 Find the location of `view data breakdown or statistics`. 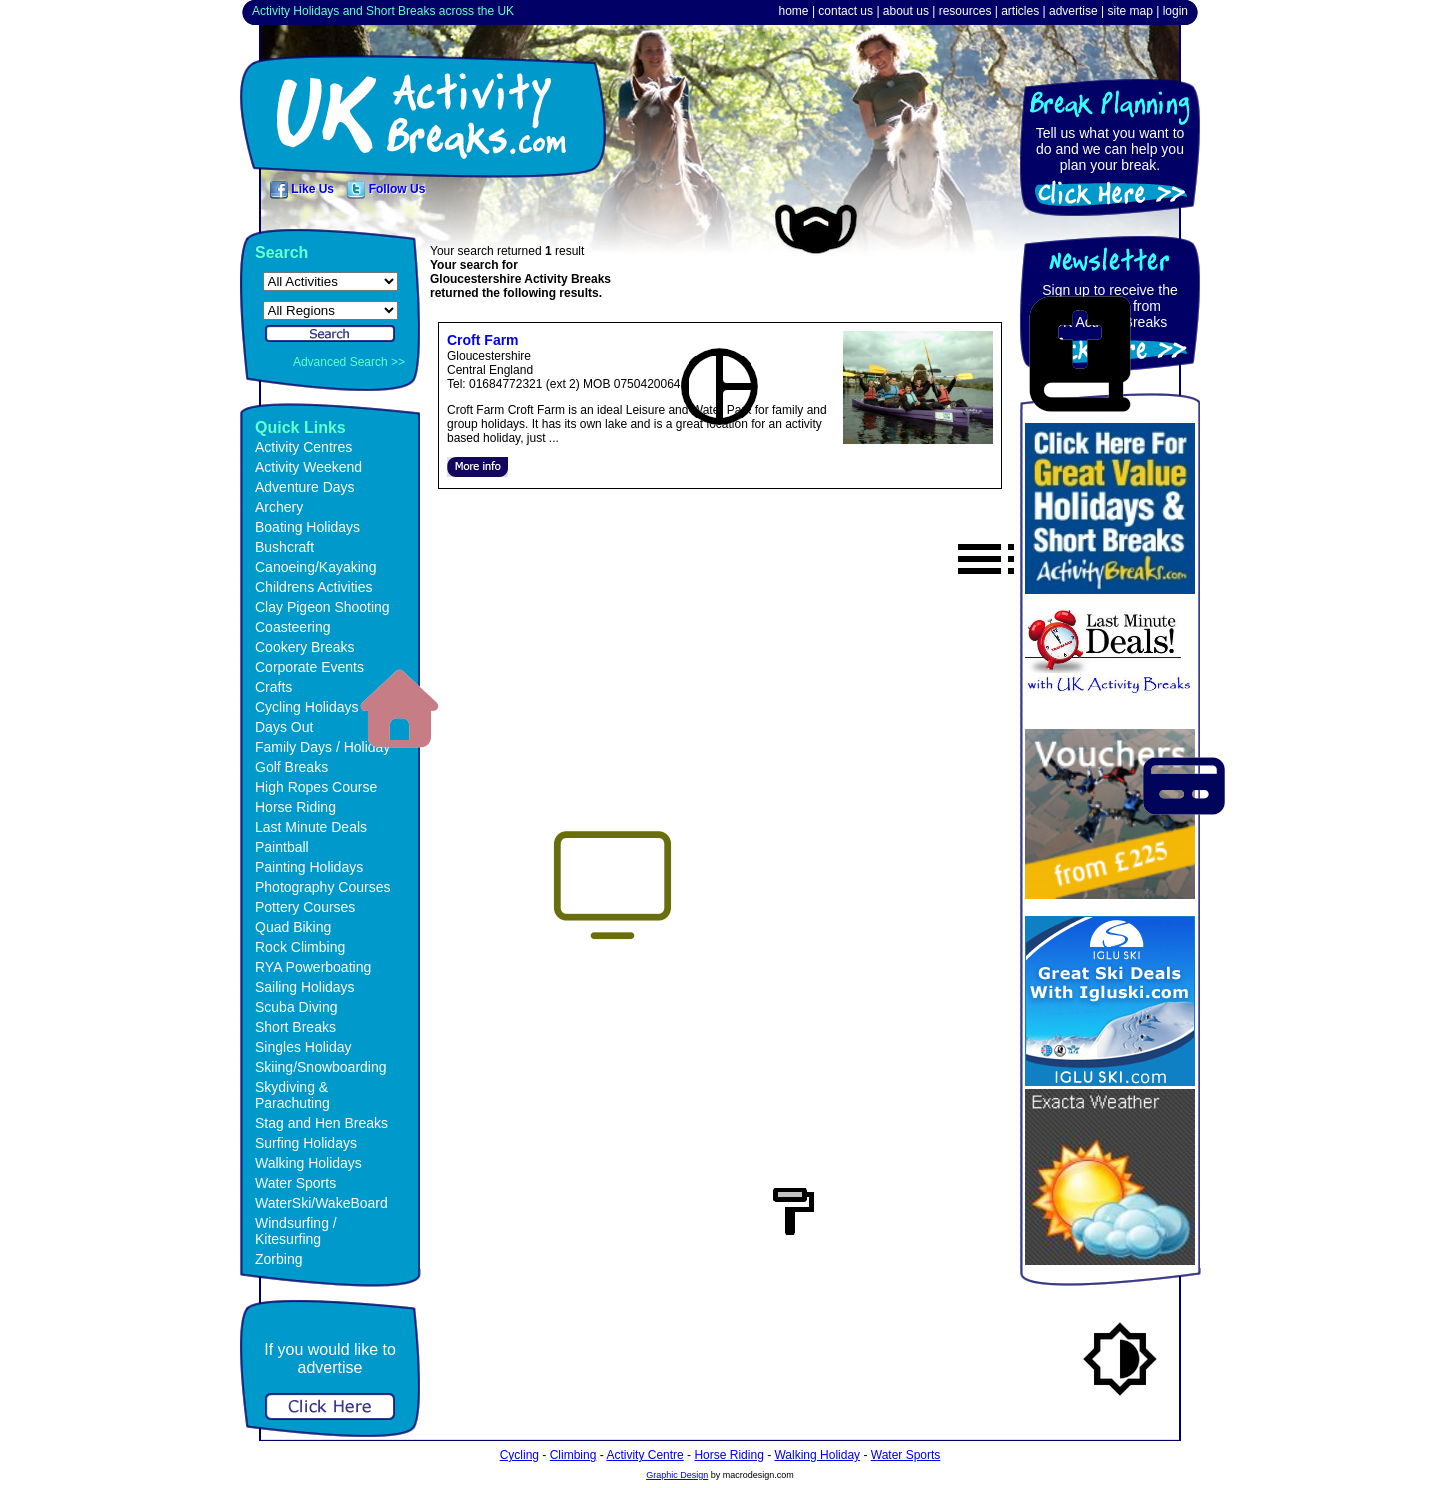

view data breakdown or statistics is located at coordinates (719, 386).